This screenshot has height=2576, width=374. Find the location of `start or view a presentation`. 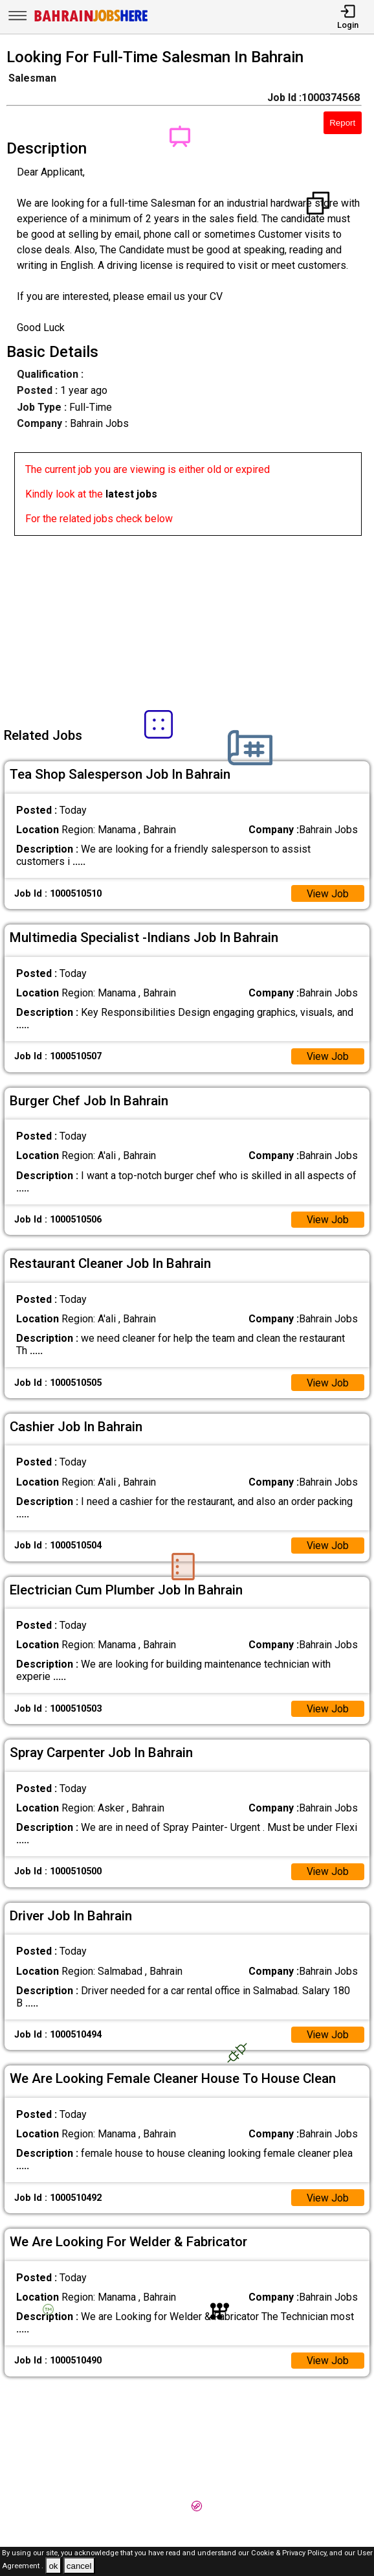

start or view a presentation is located at coordinates (180, 137).